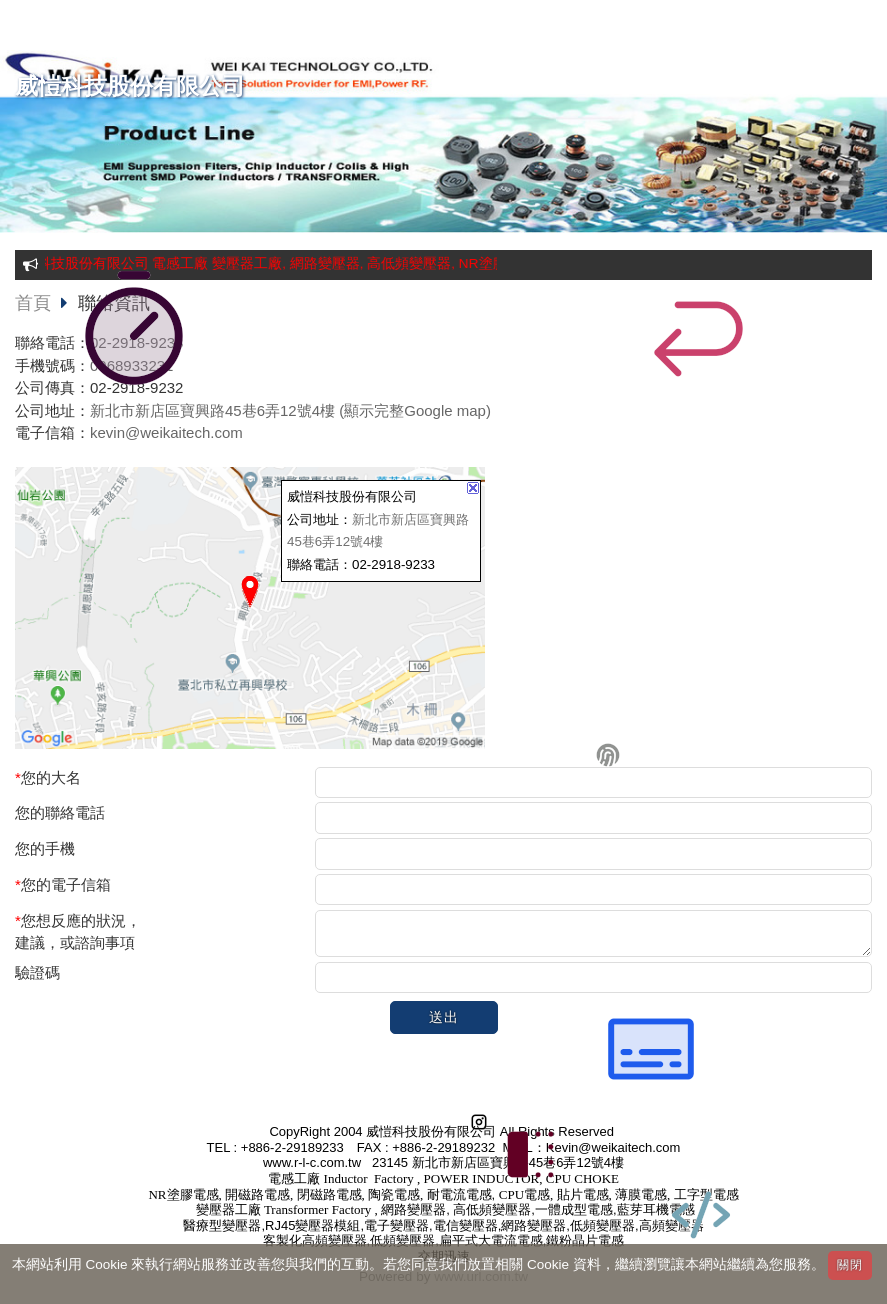  Describe the element at coordinates (134, 332) in the screenshot. I see `set a countdown timer` at that location.